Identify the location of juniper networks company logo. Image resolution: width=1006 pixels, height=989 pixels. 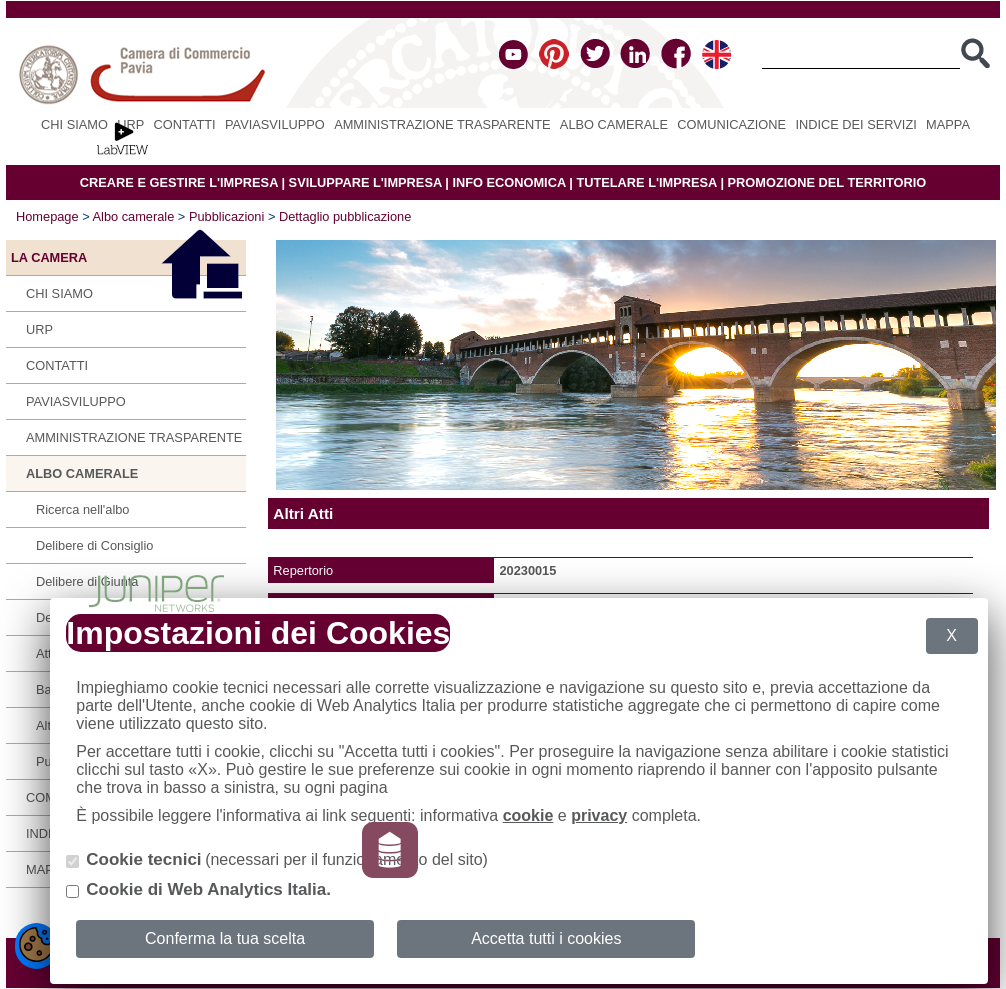
(156, 593).